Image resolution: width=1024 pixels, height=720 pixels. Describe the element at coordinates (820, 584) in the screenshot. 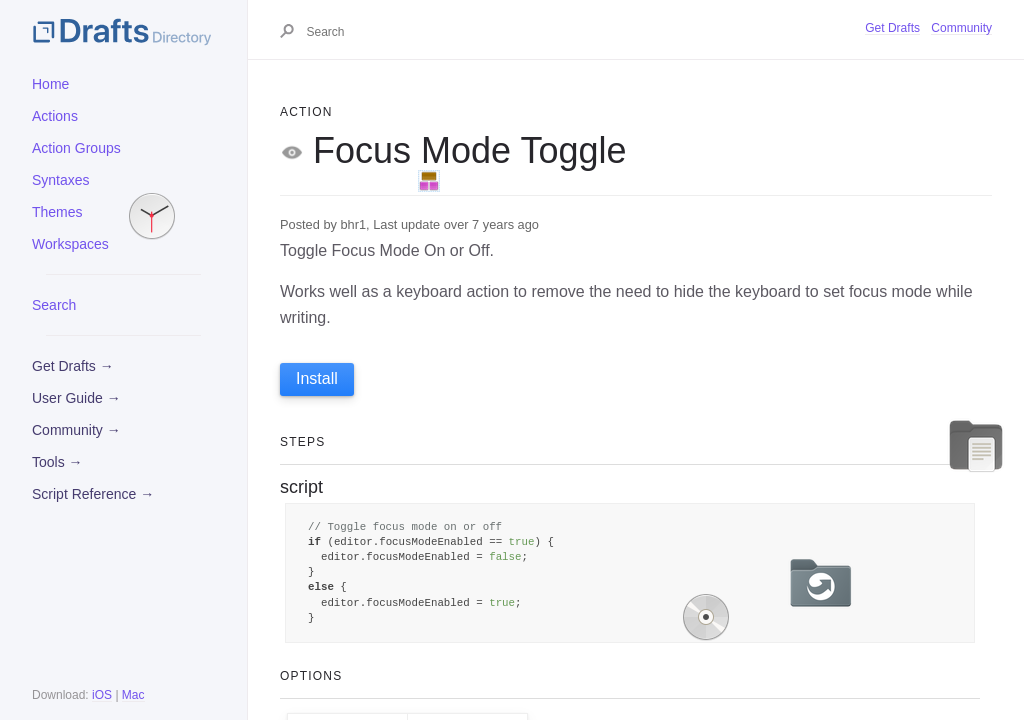

I see `folder containing portable applications` at that location.